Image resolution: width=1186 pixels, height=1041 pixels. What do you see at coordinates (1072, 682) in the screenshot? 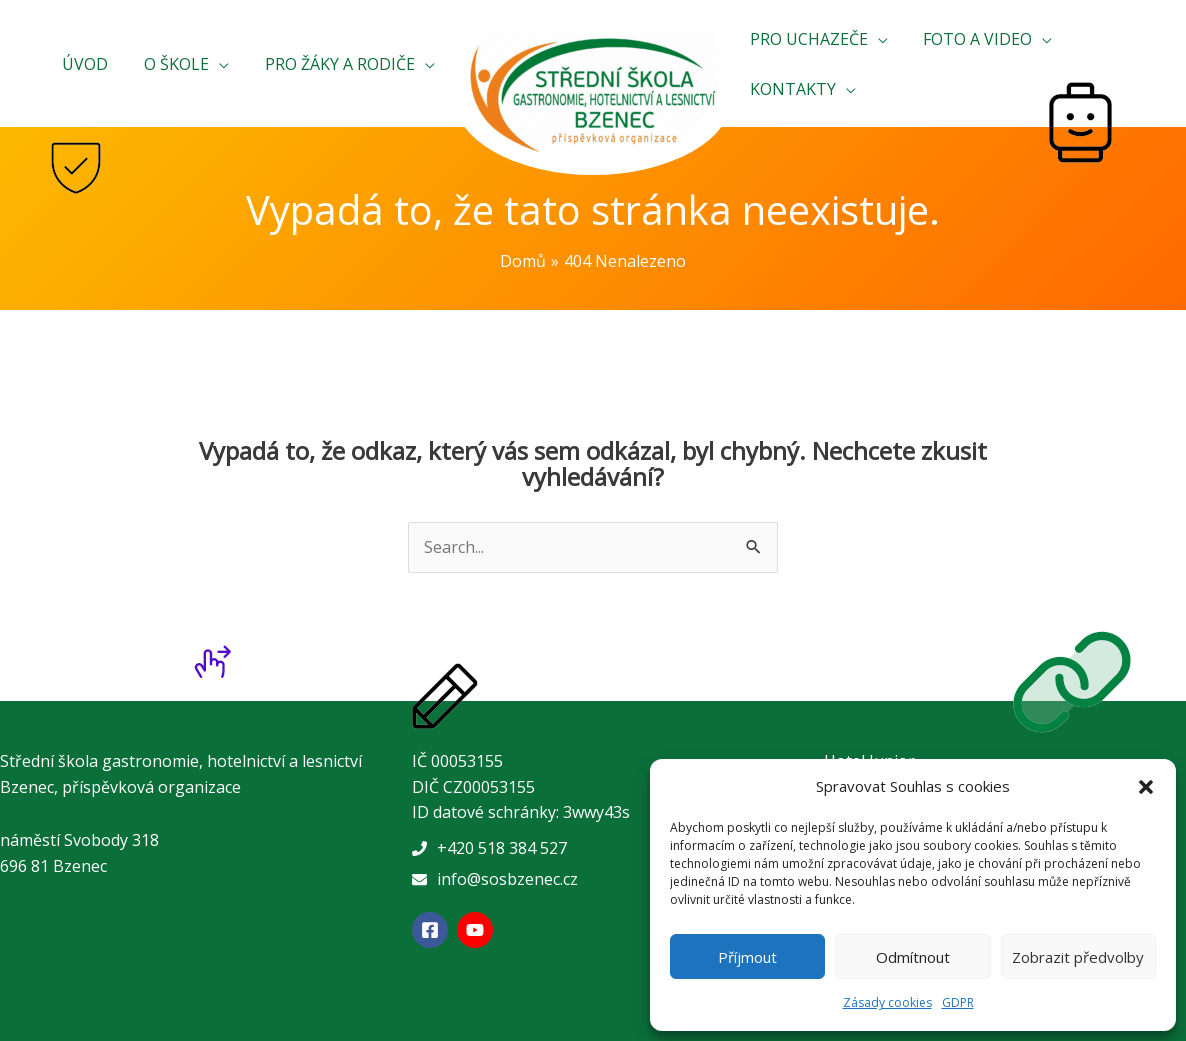
I see `copy or share a link` at bounding box center [1072, 682].